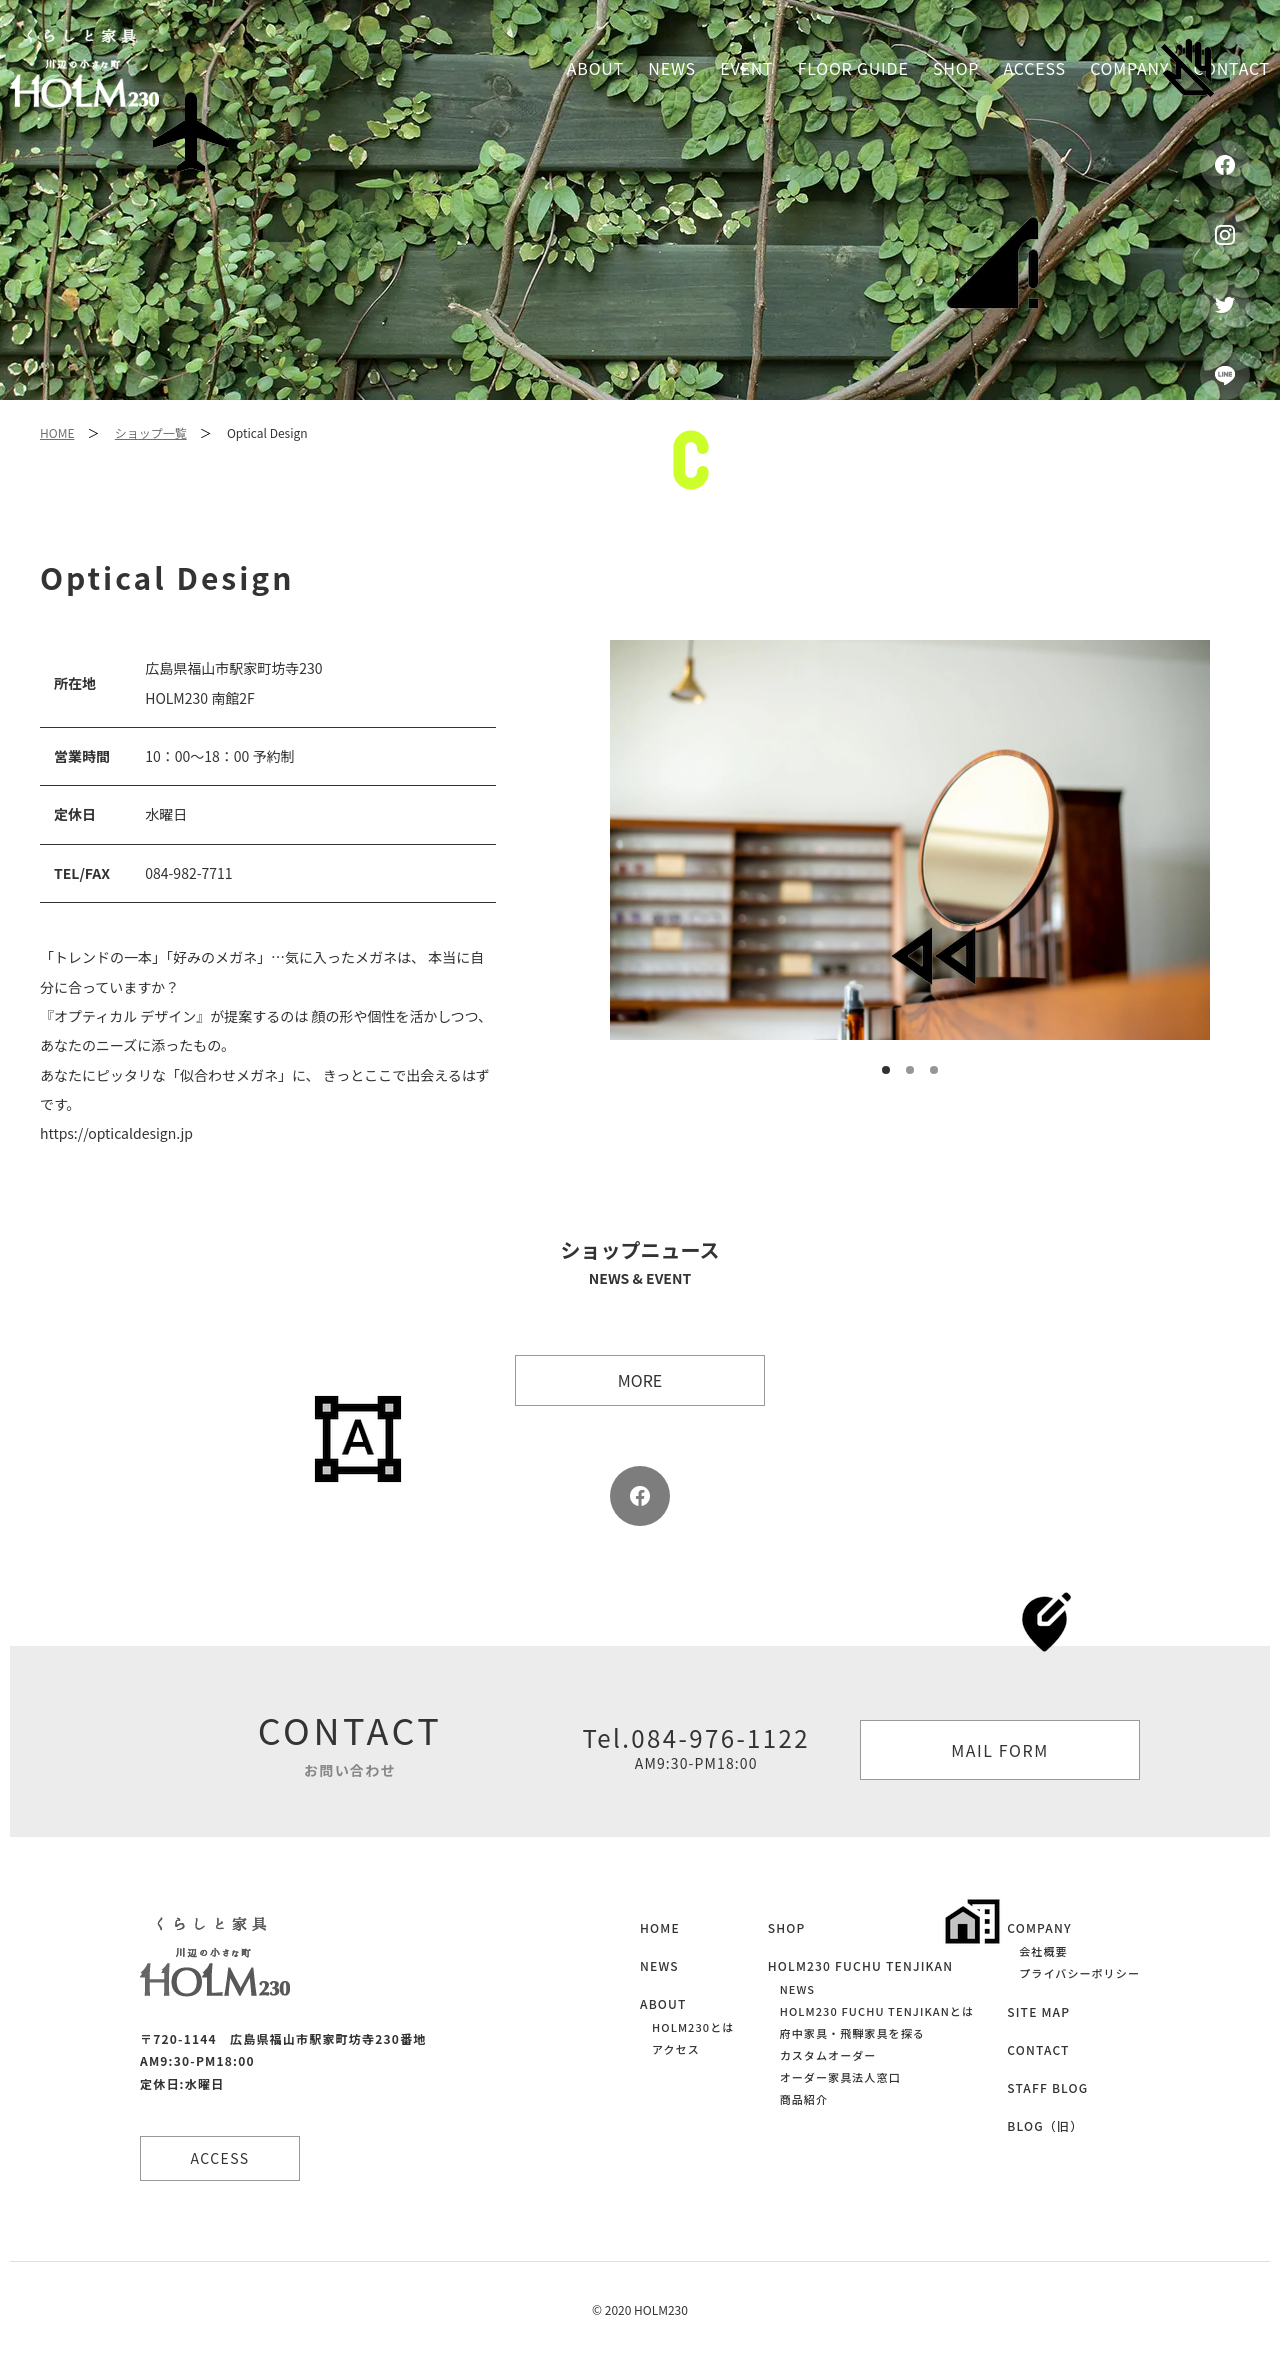 The width and height of the screenshot is (1280, 2357). What do you see at coordinates (937, 956) in the screenshot?
I see `rewind media playback` at bounding box center [937, 956].